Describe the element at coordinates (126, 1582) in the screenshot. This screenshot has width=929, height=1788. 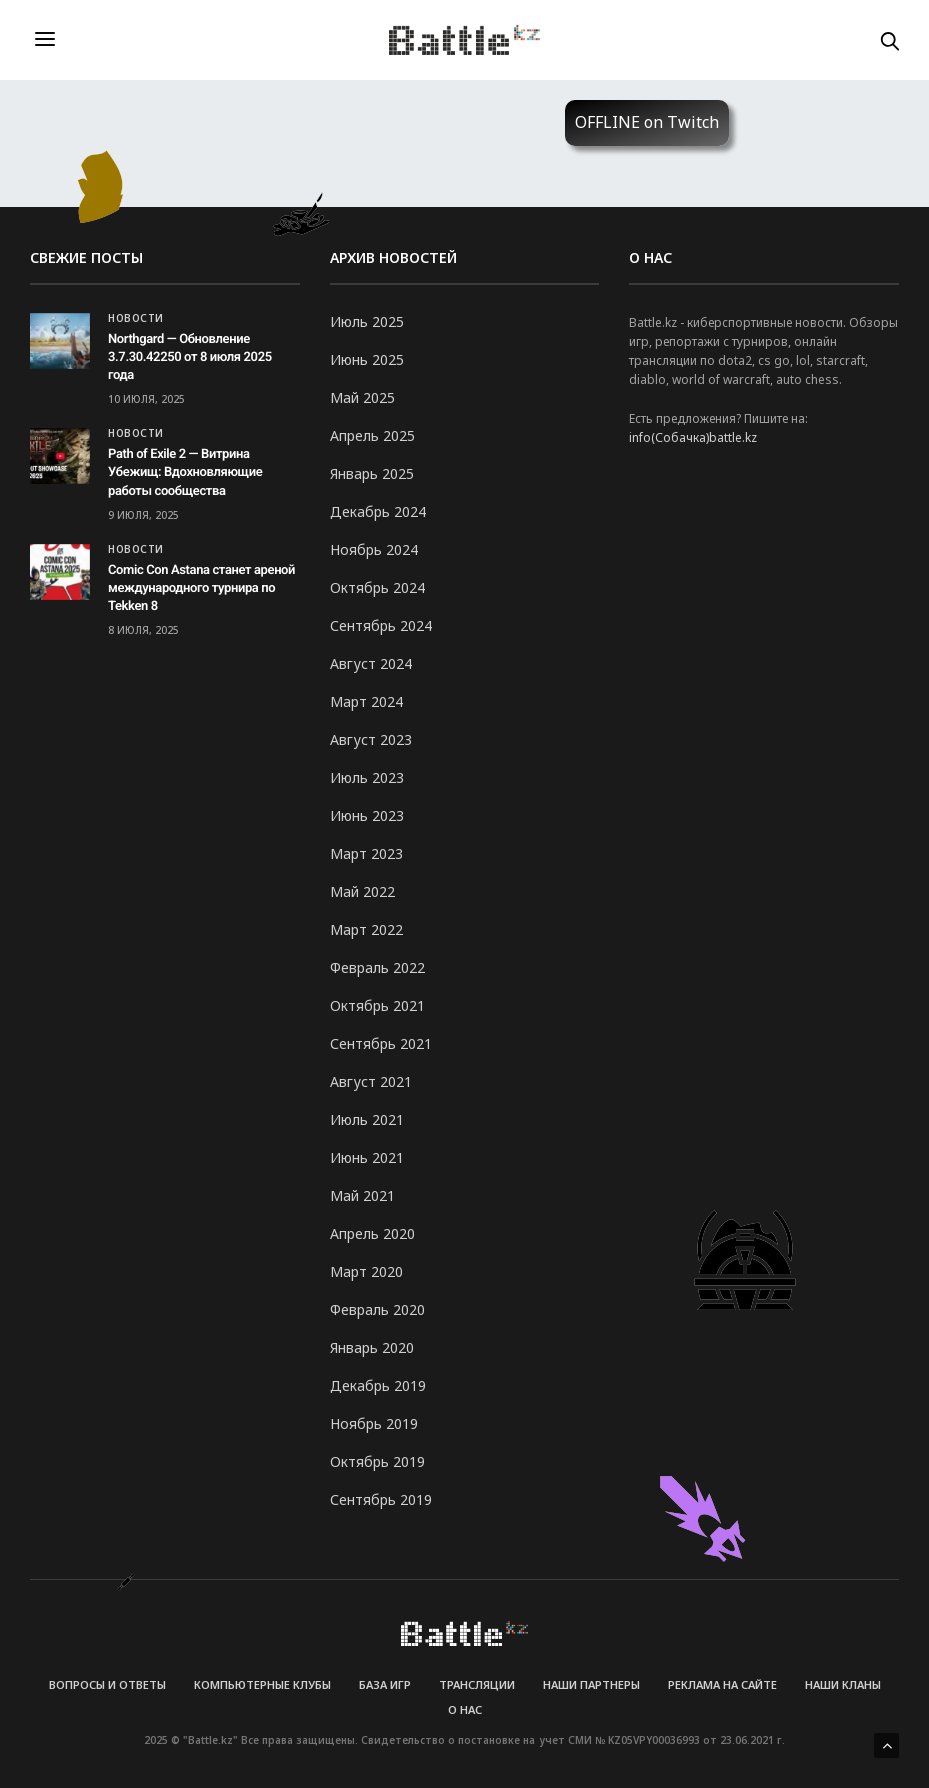
I see `access baking or cooking tools` at that location.